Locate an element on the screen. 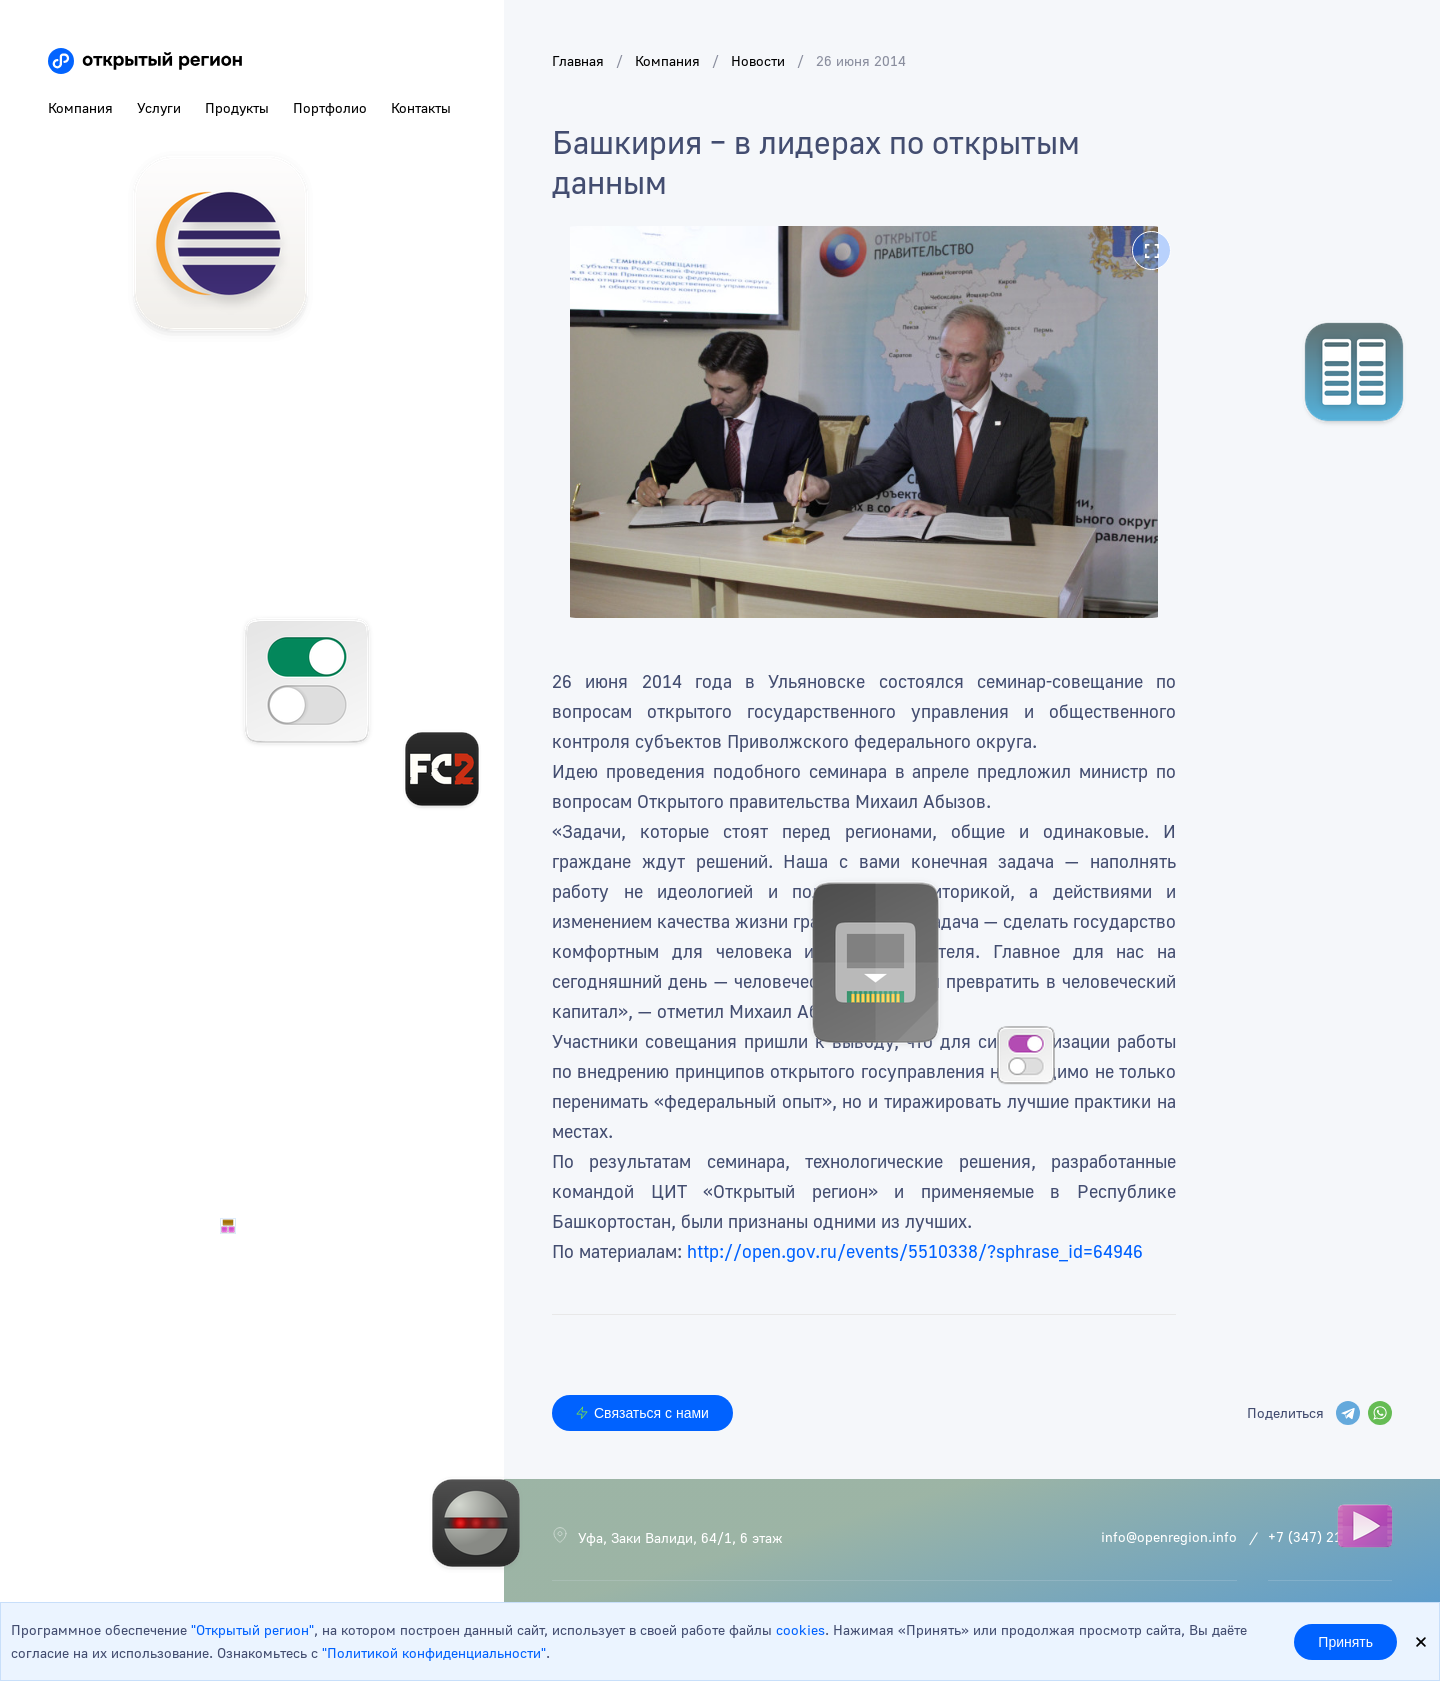 The height and width of the screenshot is (1681, 1440). open celluloid media player is located at coordinates (1365, 1526).